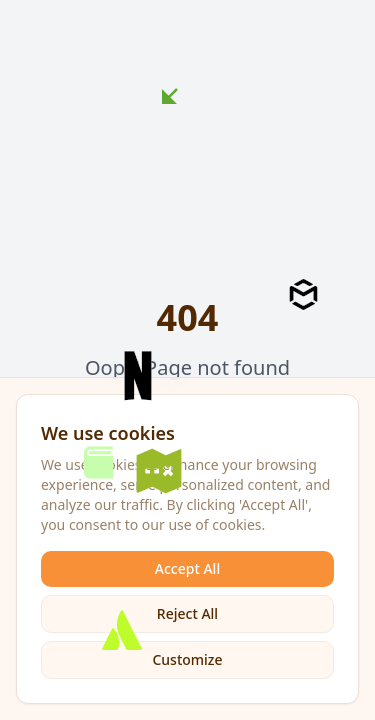  What do you see at coordinates (303, 294) in the screenshot?
I see `mailtrap email testing service logo` at bounding box center [303, 294].